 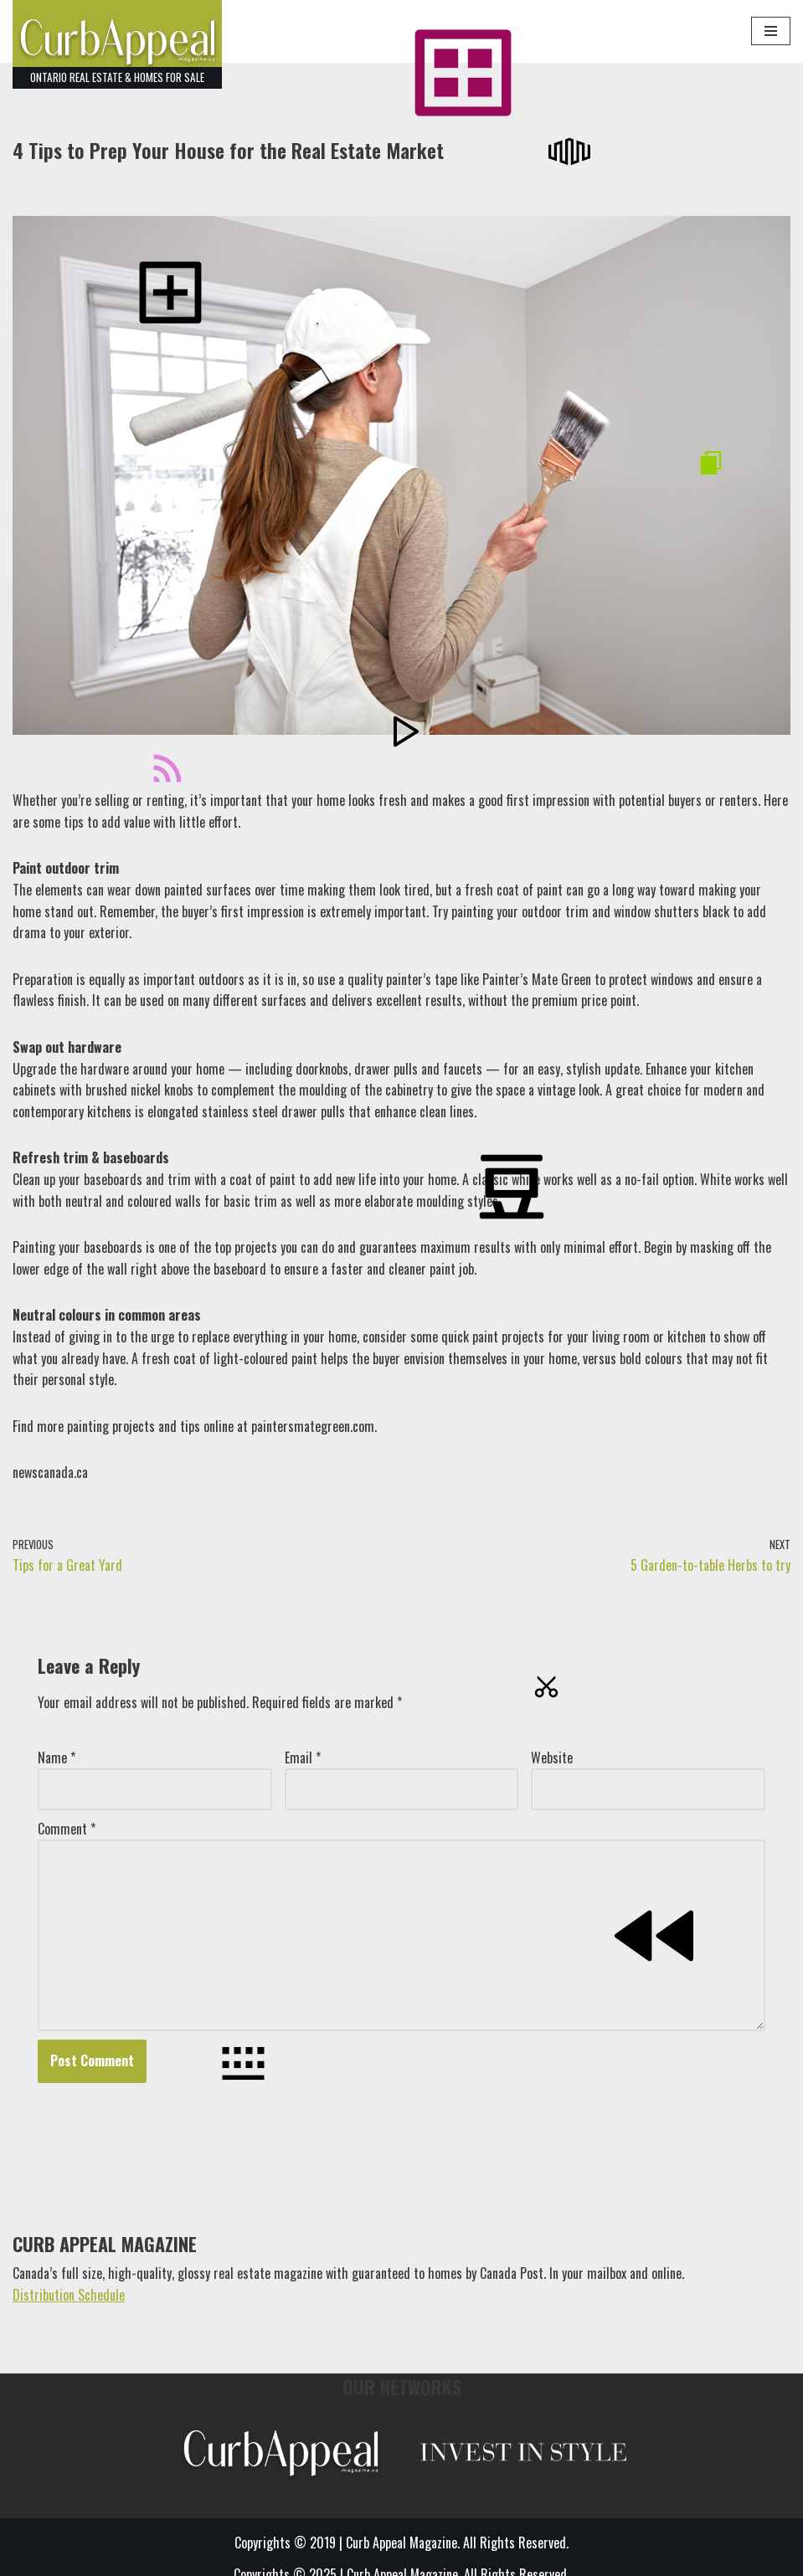 I want to click on switch to gallery view, so click(x=463, y=73).